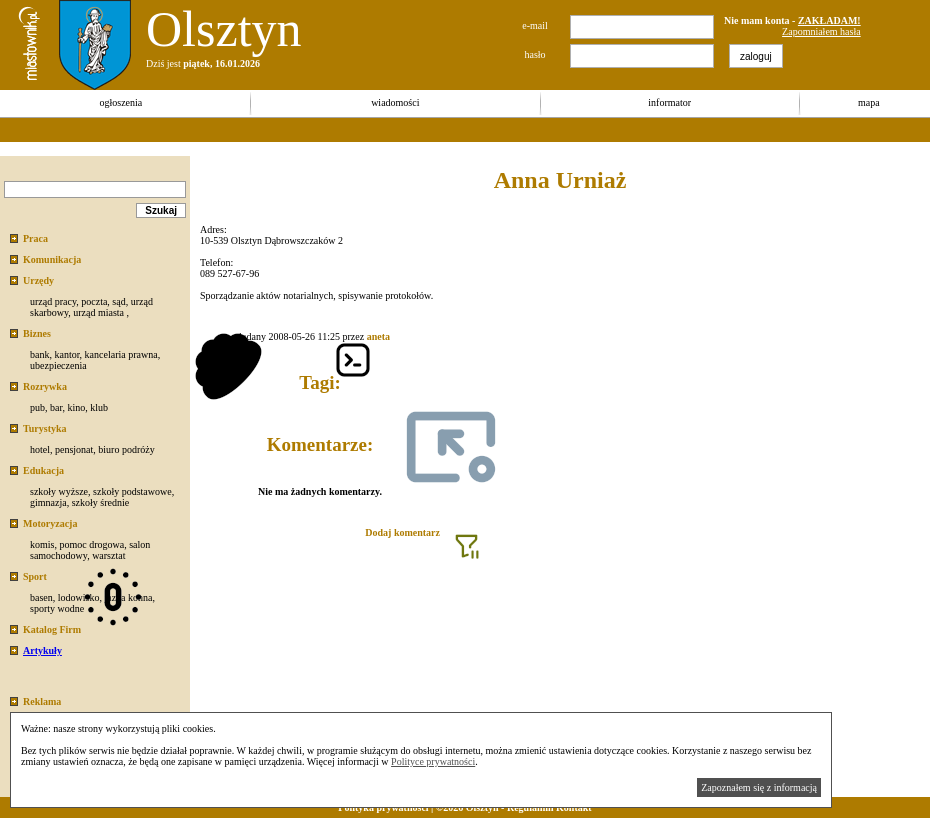  Describe the element at coordinates (466, 545) in the screenshot. I see `pause active filters` at that location.